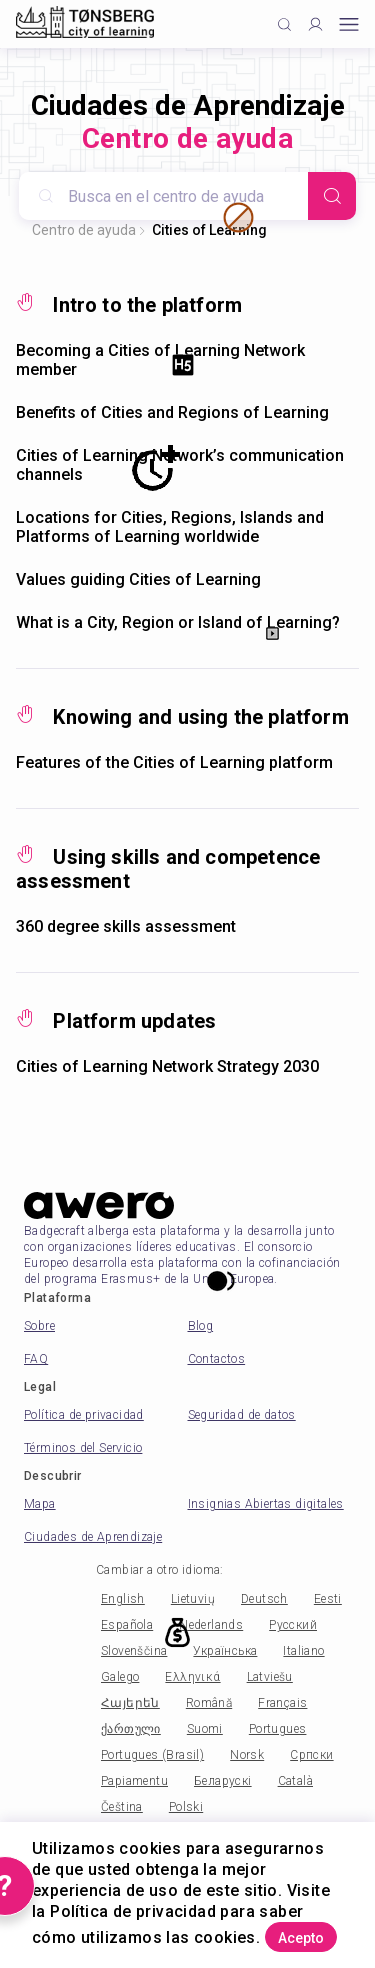 The width and height of the screenshot is (375, 1968). What do you see at coordinates (183, 365) in the screenshot?
I see `format text as heading level 5` at bounding box center [183, 365].